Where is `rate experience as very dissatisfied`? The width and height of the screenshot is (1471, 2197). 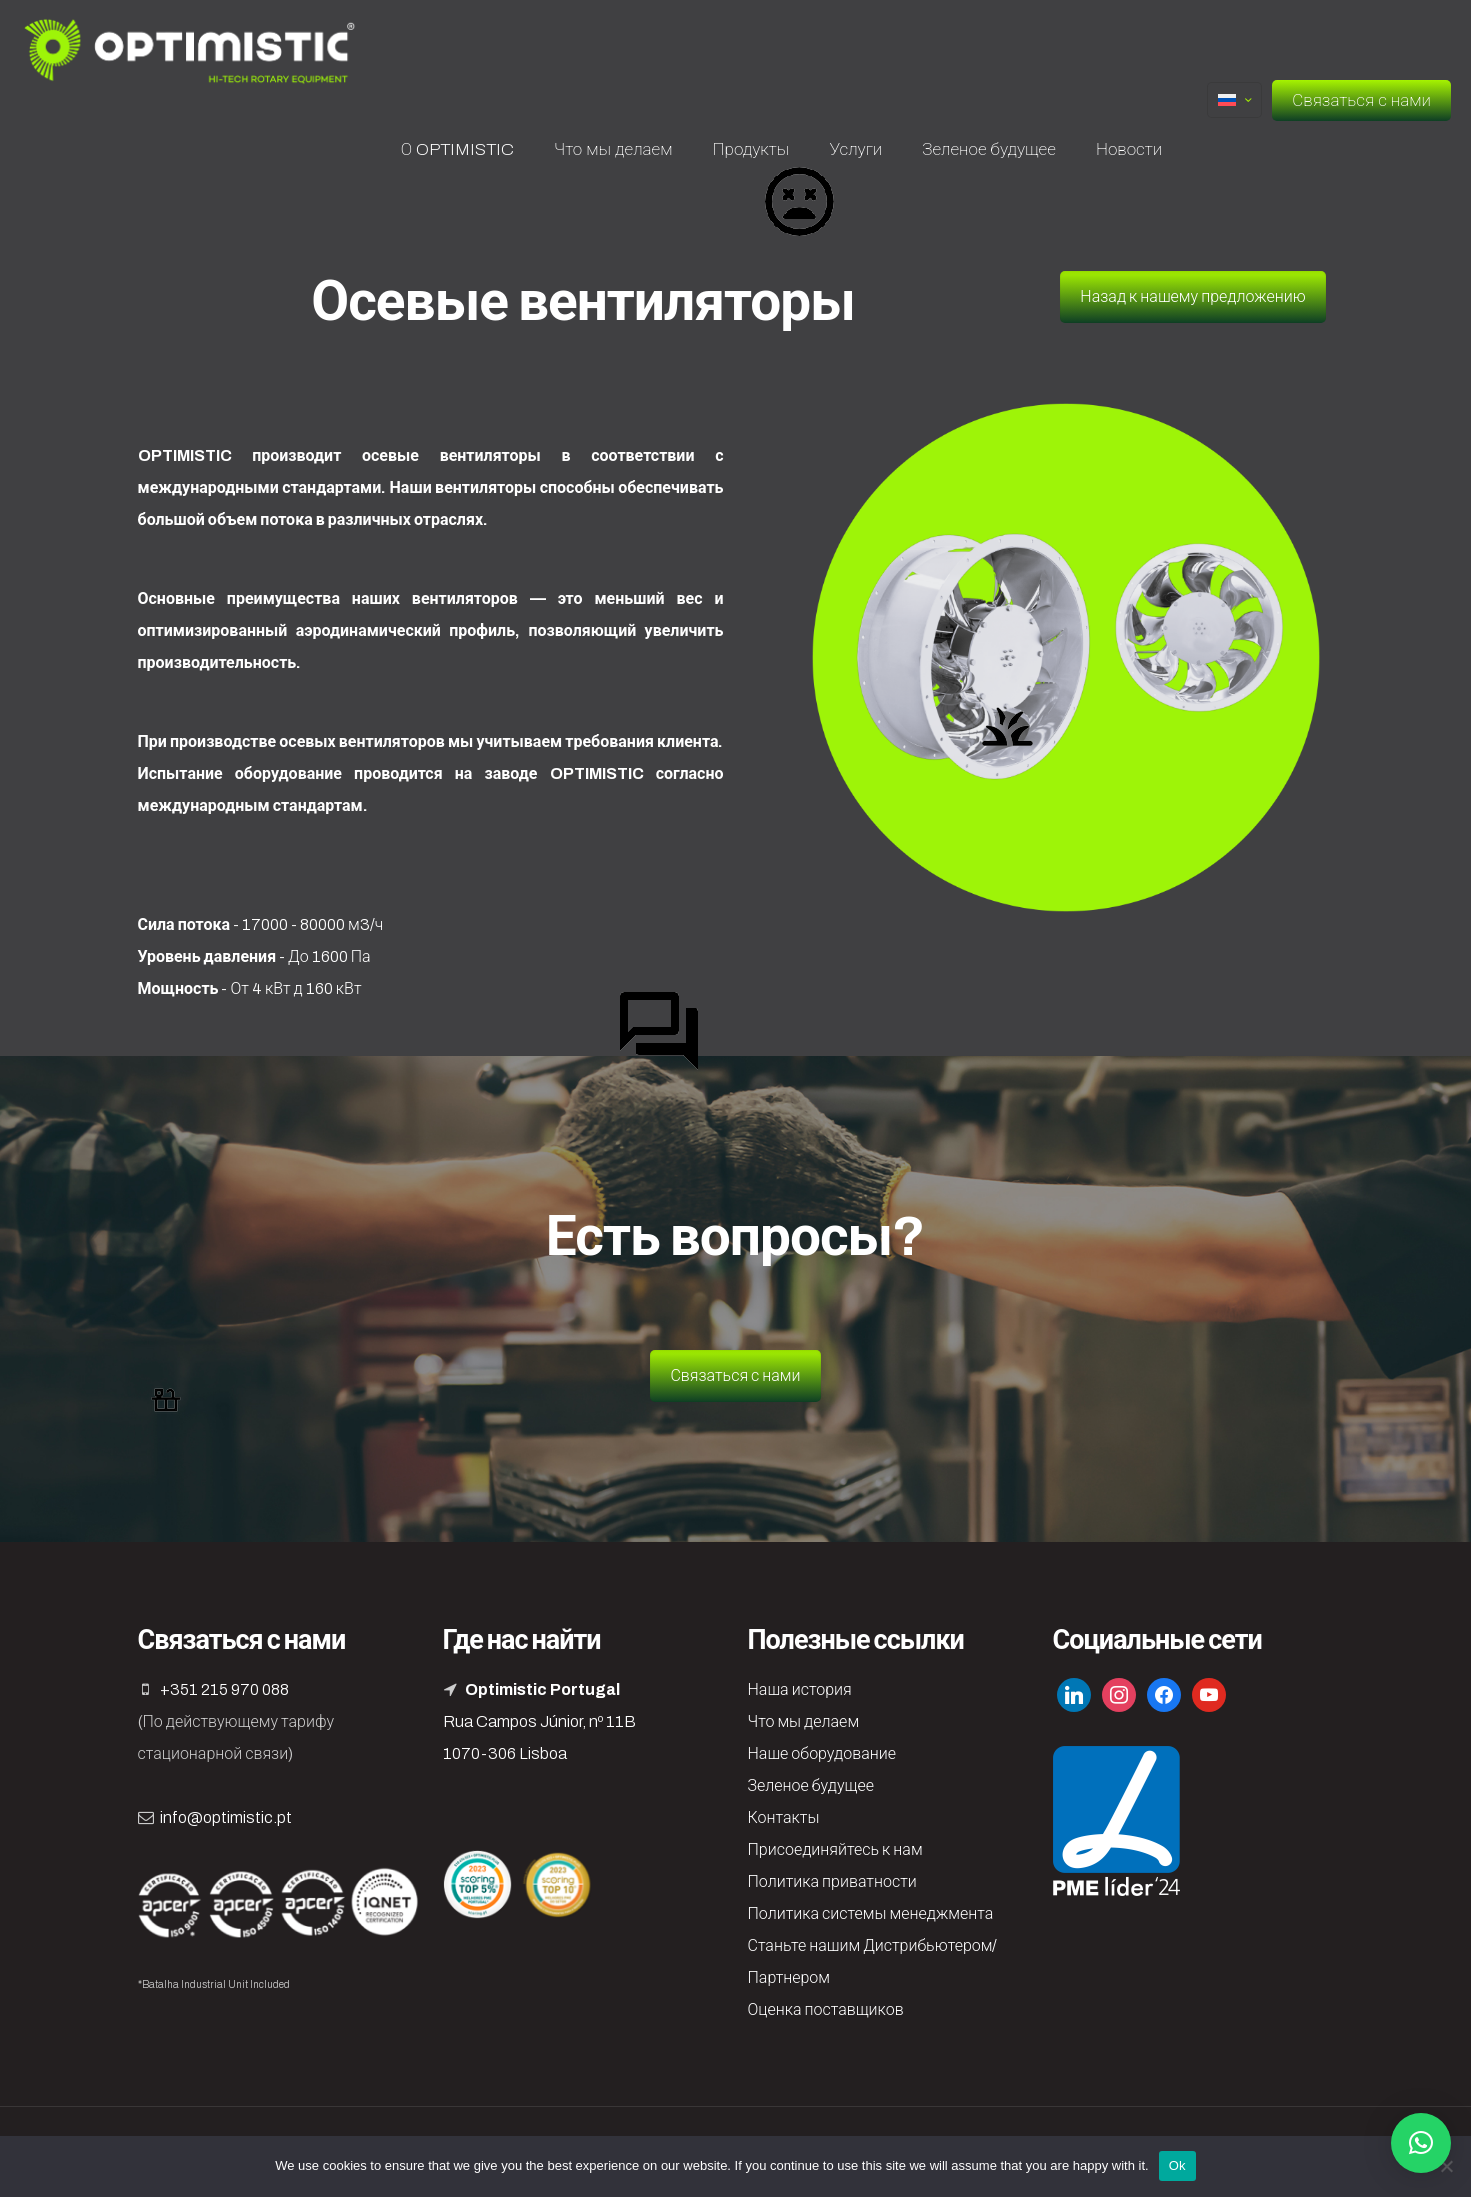
rate experience as very dissatisfied is located at coordinates (799, 201).